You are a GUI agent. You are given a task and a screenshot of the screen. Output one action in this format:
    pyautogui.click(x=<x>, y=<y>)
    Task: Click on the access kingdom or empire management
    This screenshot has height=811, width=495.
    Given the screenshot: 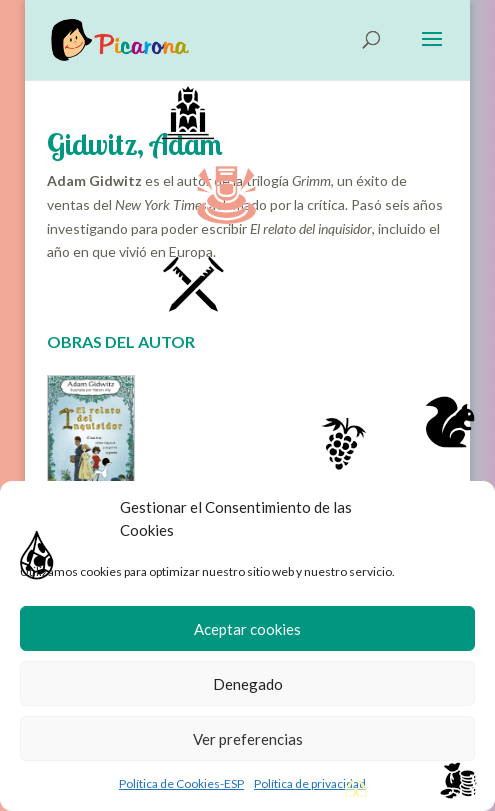 What is the action you would take?
    pyautogui.click(x=188, y=113)
    